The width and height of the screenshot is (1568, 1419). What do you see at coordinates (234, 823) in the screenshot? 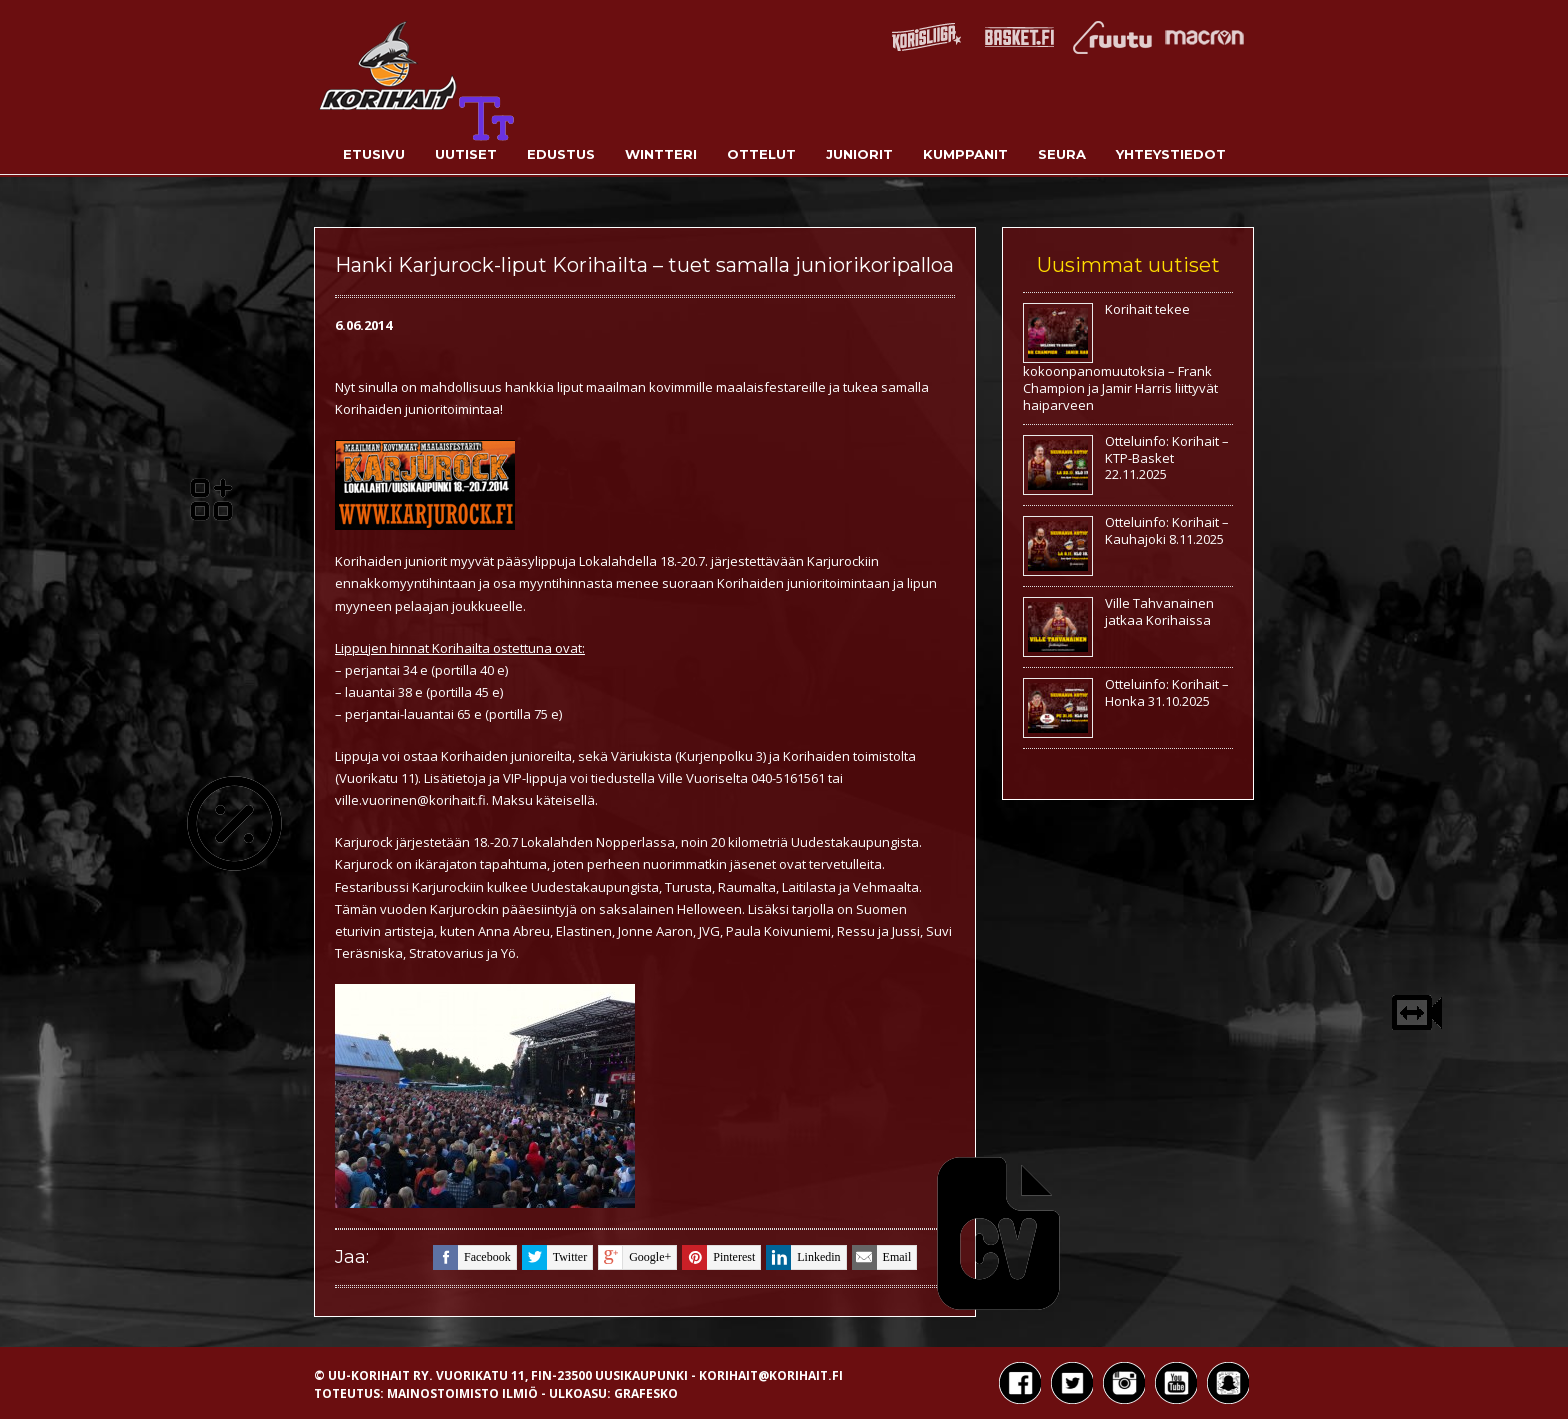
I see `view discount or percentage-based promotion` at bounding box center [234, 823].